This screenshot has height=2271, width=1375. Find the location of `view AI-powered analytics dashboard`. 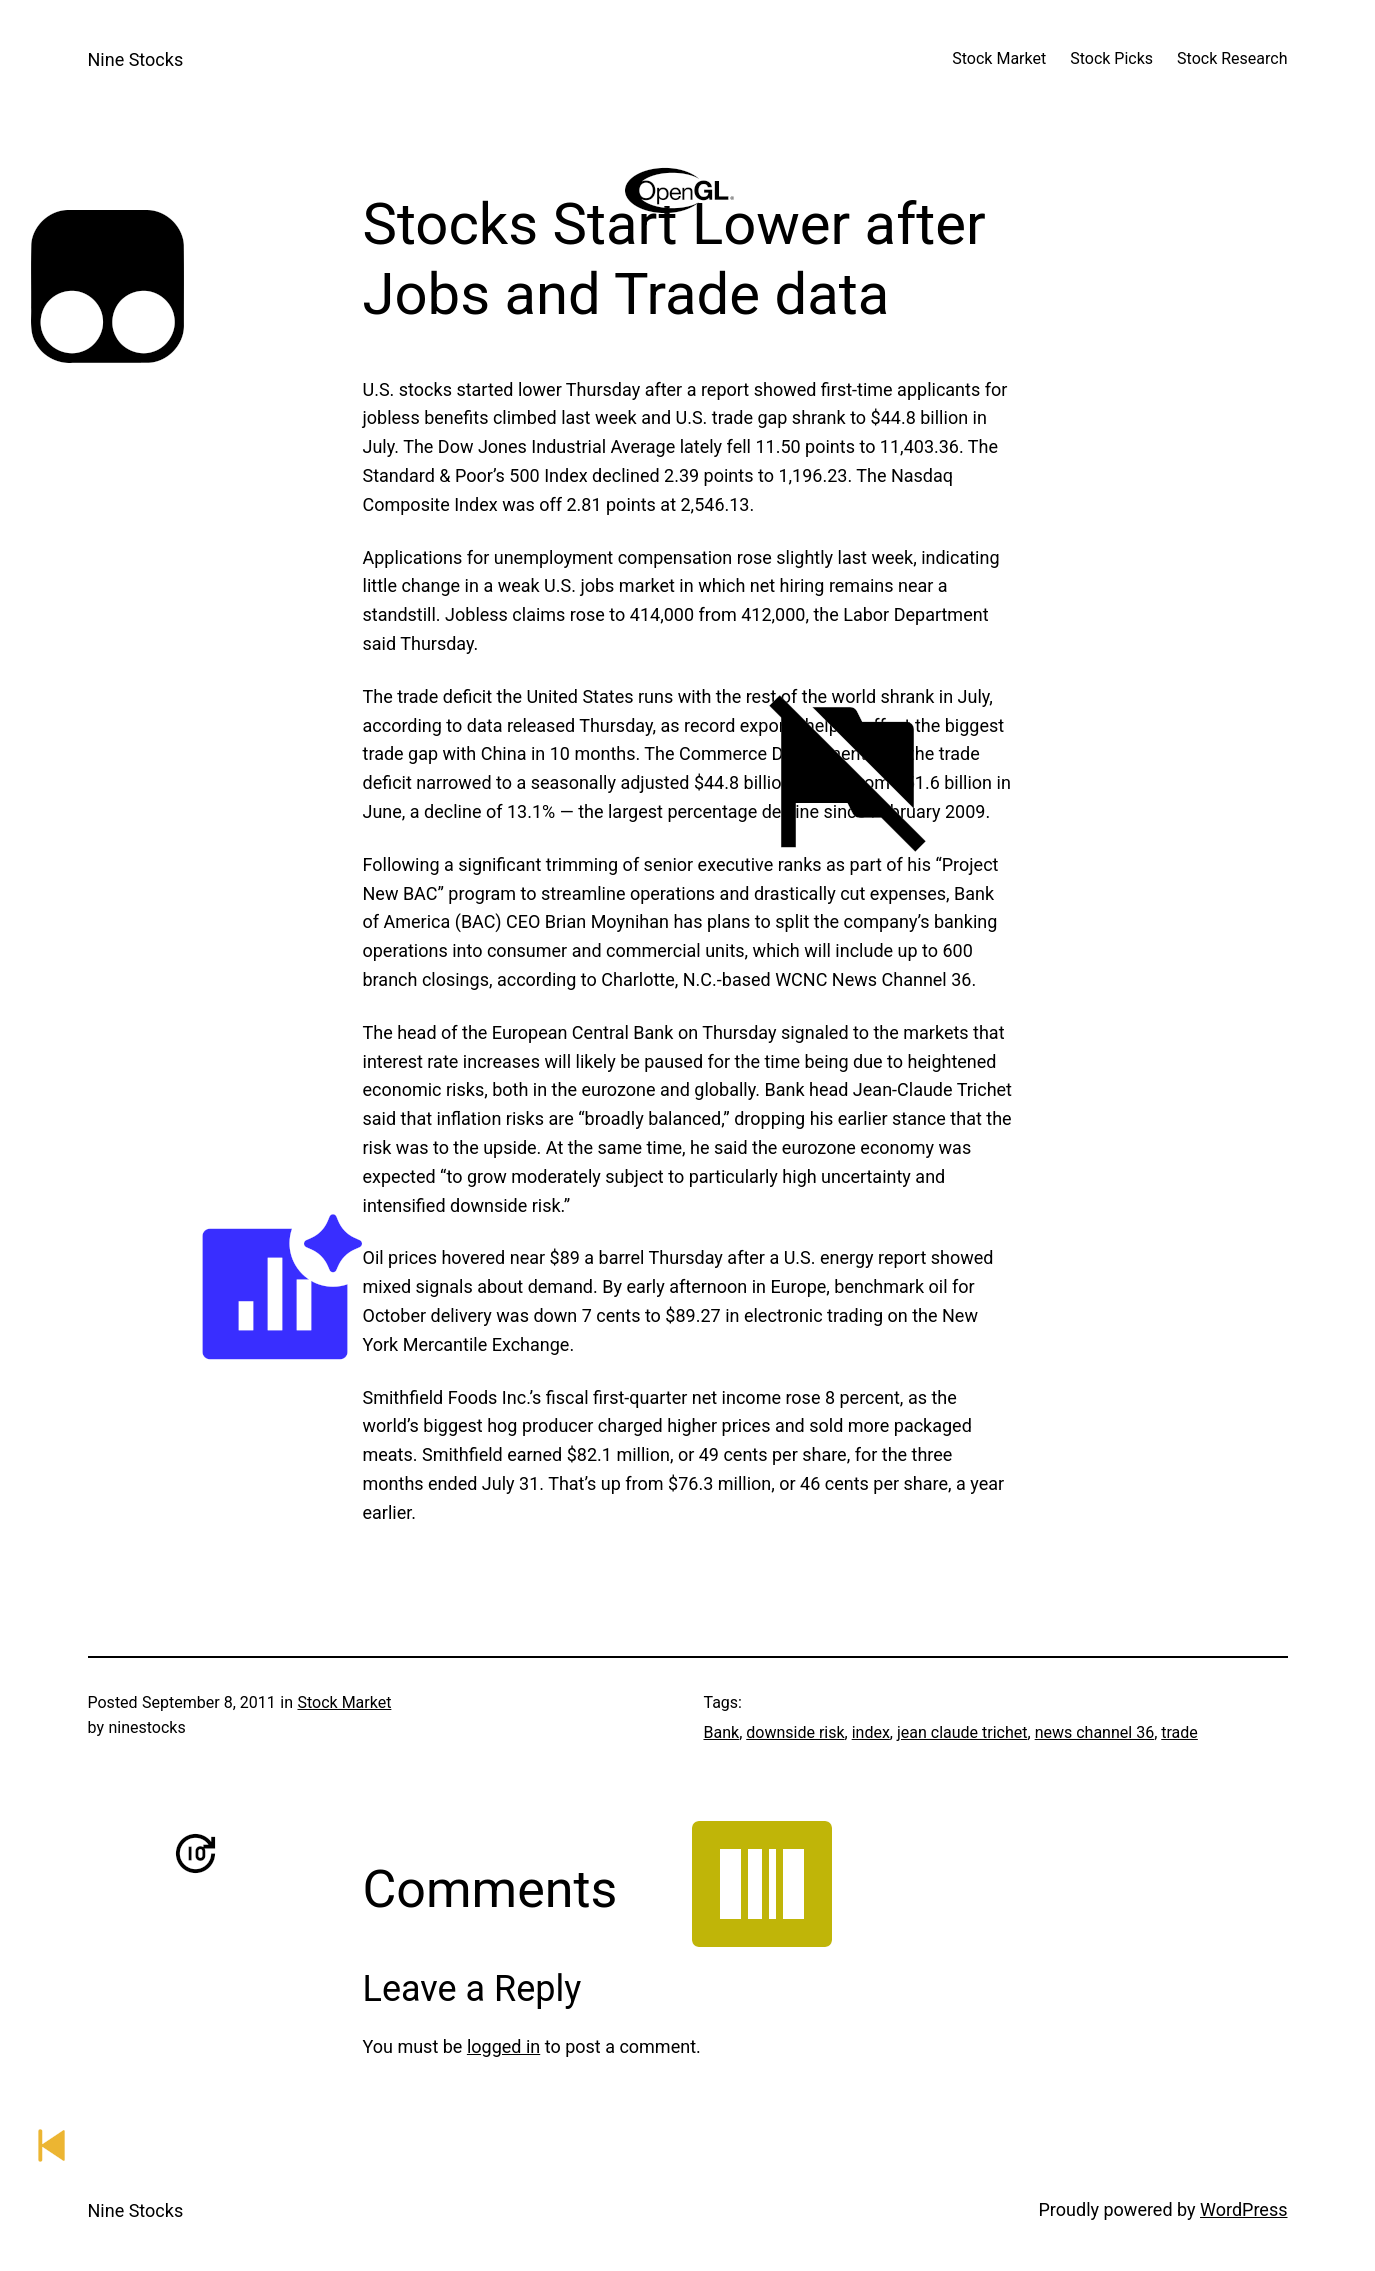

view AI-powered analytics dashboard is located at coordinates (275, 1294).